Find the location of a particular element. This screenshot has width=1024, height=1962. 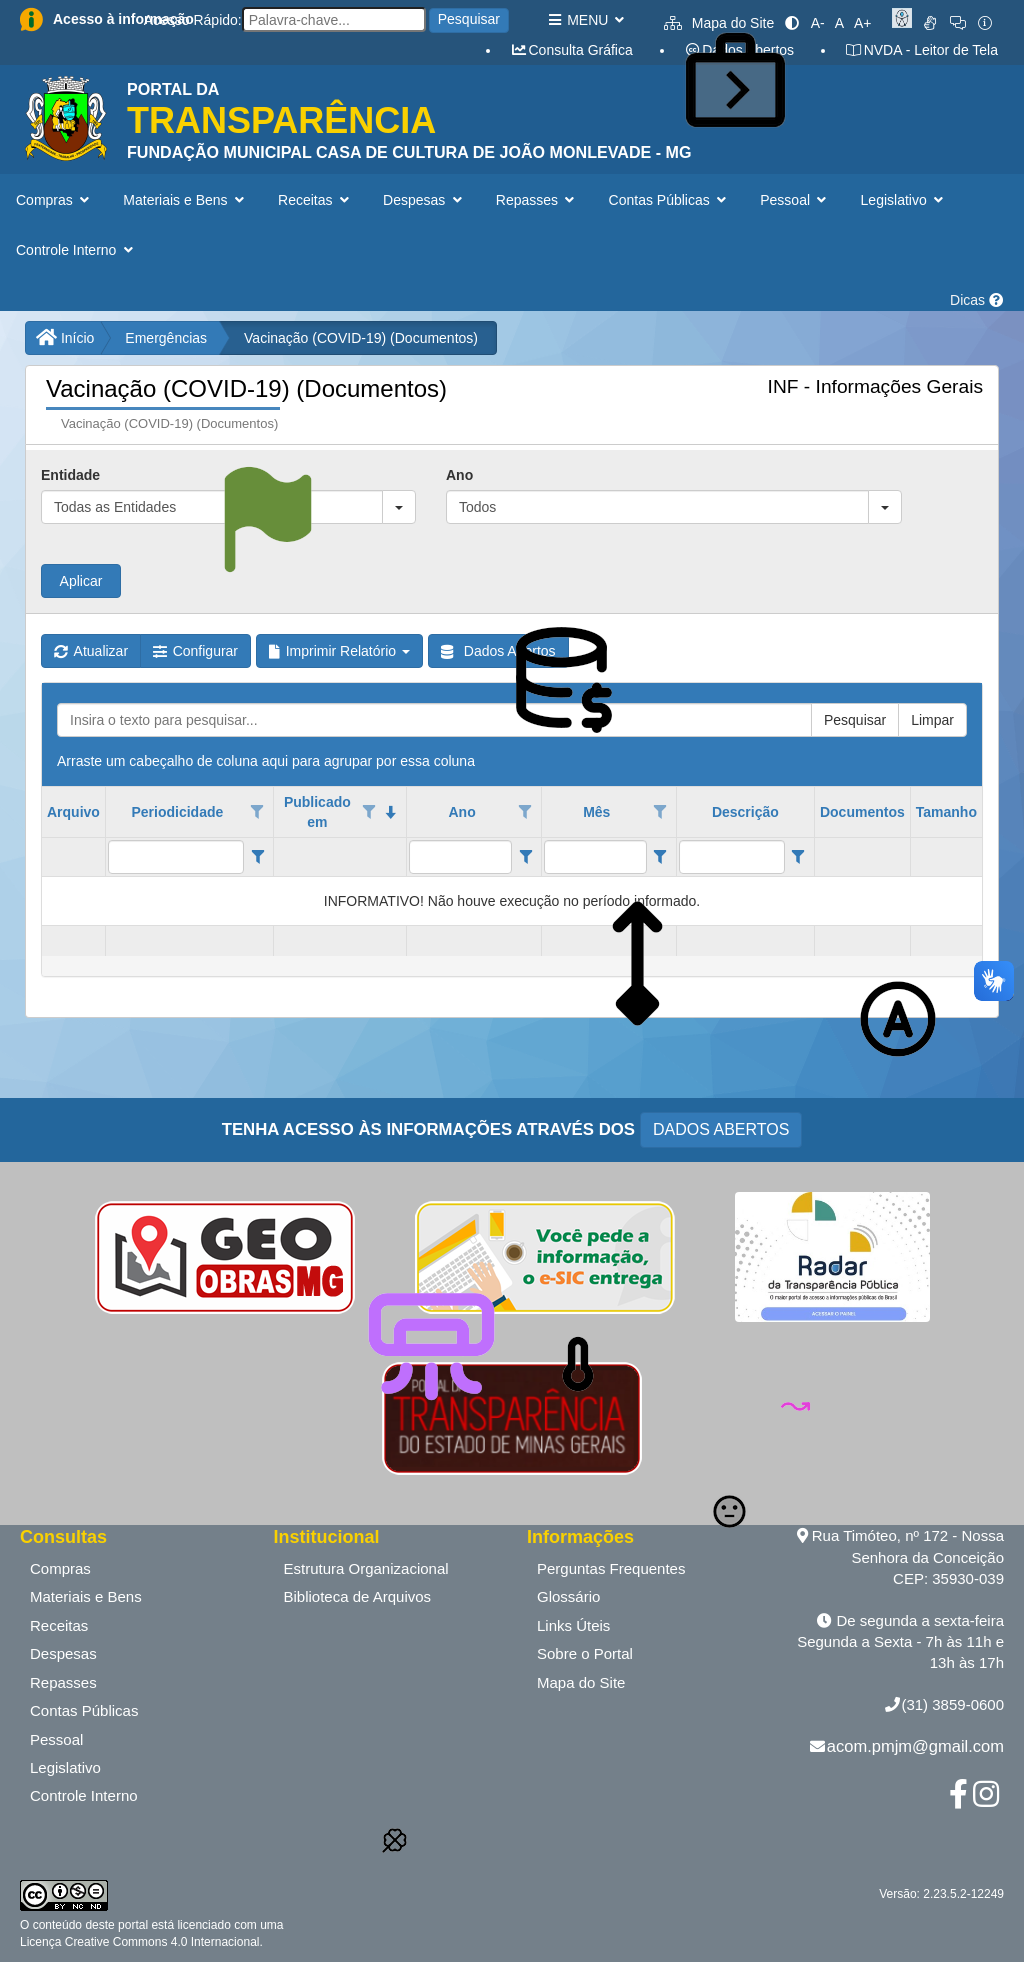

indicates a lucky or bonus reward feature is located at coordinates (395, 1840).